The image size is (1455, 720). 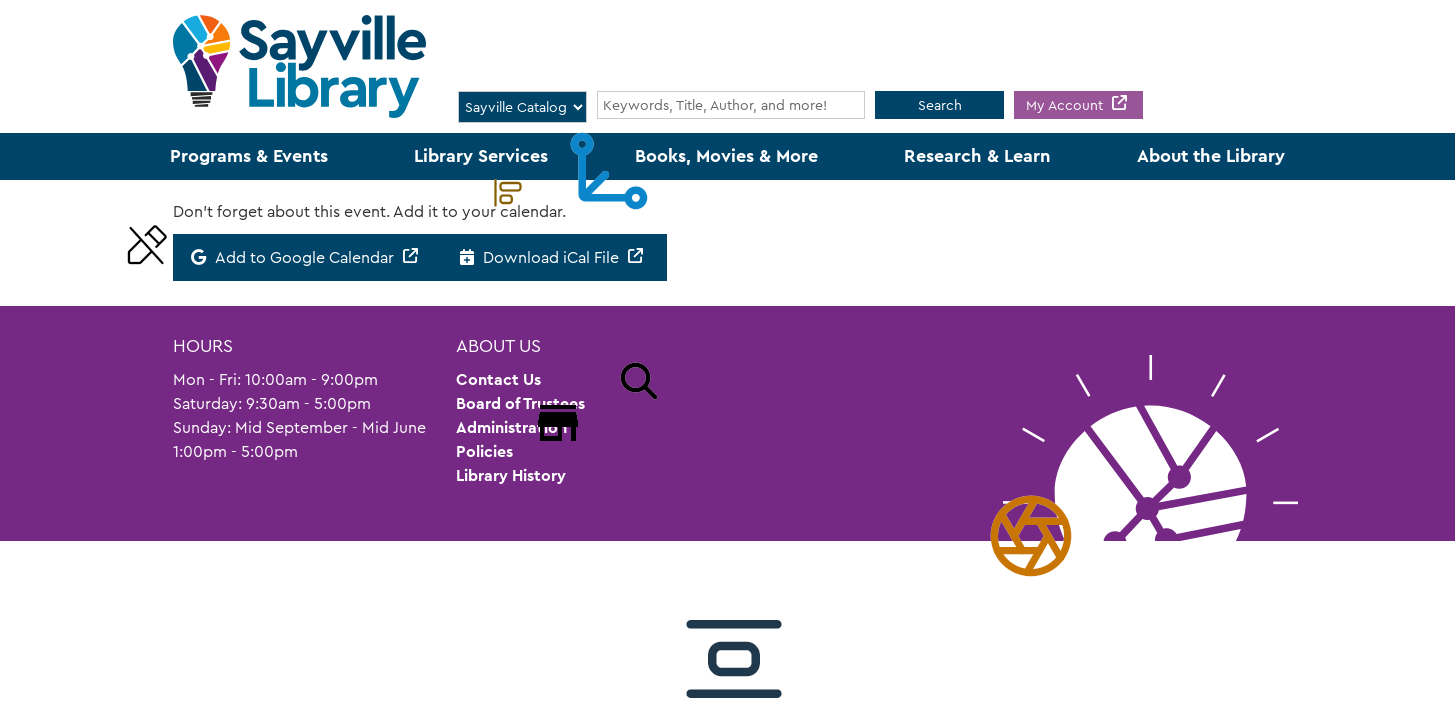 I want to click on distribute vertical space evenly around selected elements, so click(x=734, y=659).